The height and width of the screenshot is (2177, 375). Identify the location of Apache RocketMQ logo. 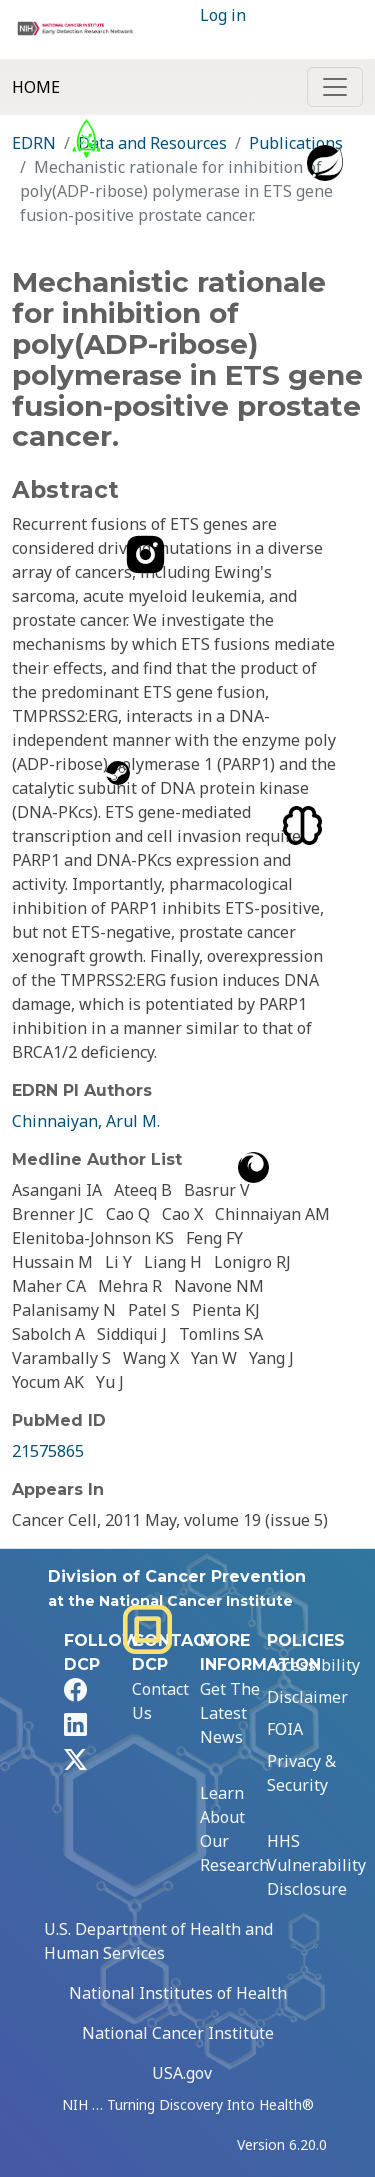
(86, 138).